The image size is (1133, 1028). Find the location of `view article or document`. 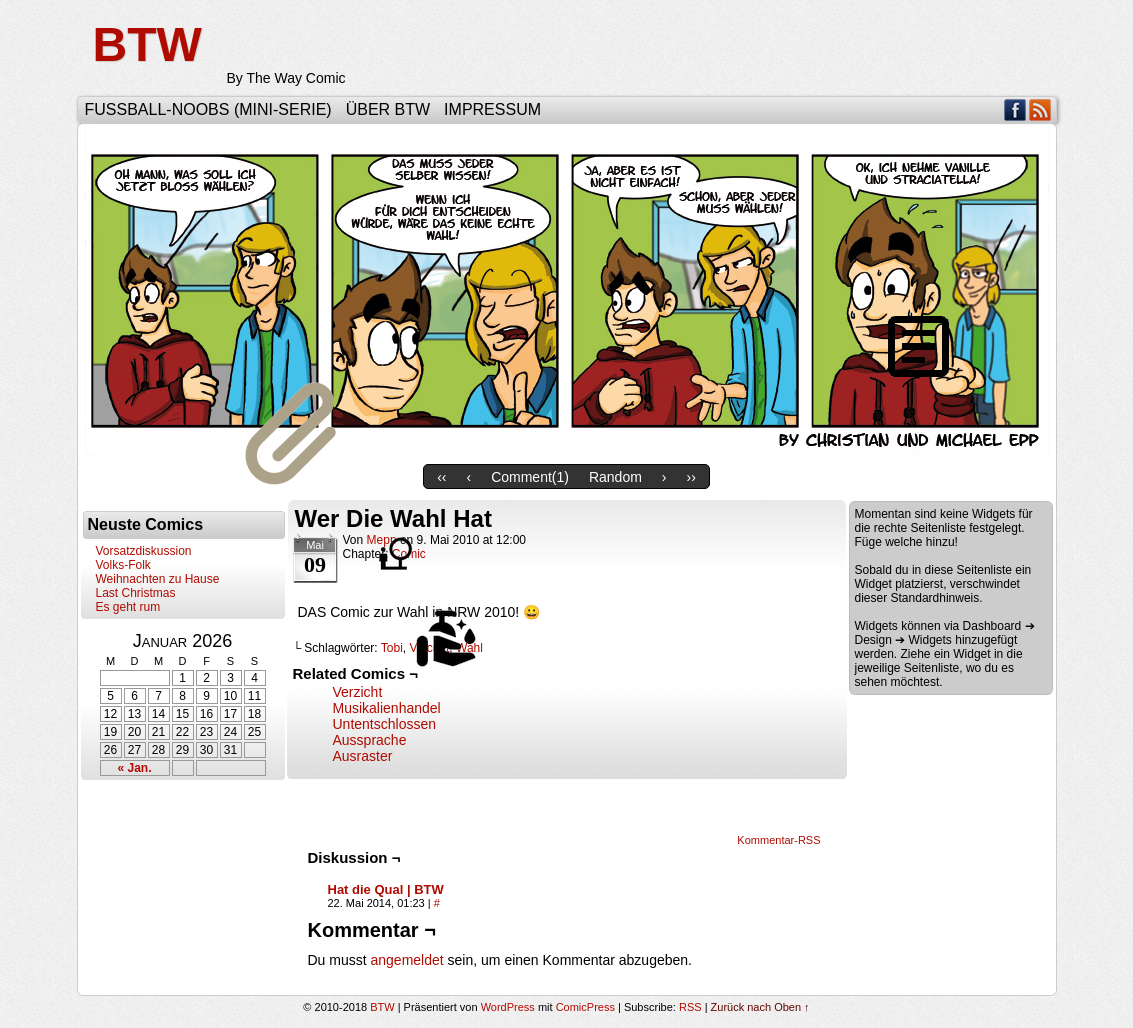

view article or document is located at coordinates (918, 346).